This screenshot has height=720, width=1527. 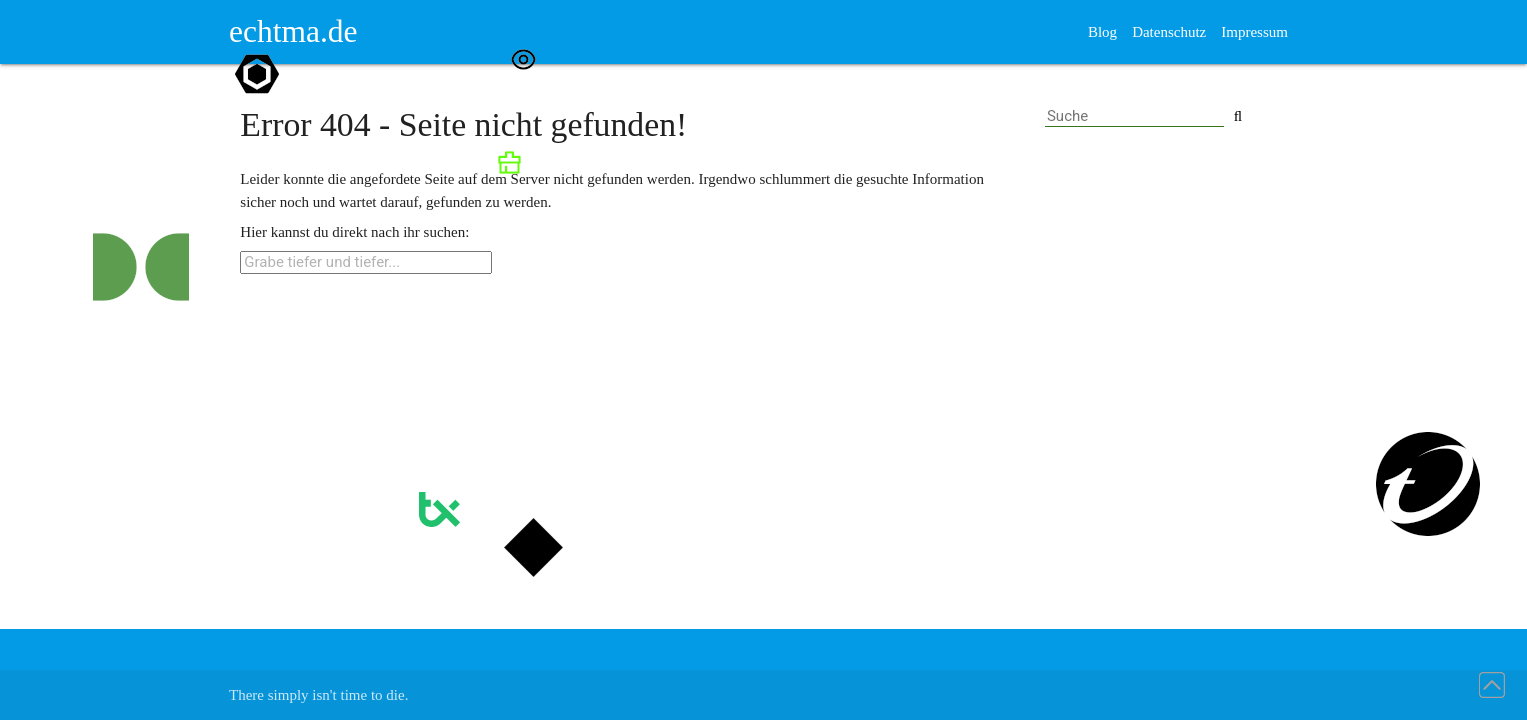 I want to click on trend micro logo, so click(x=1428, y=484).